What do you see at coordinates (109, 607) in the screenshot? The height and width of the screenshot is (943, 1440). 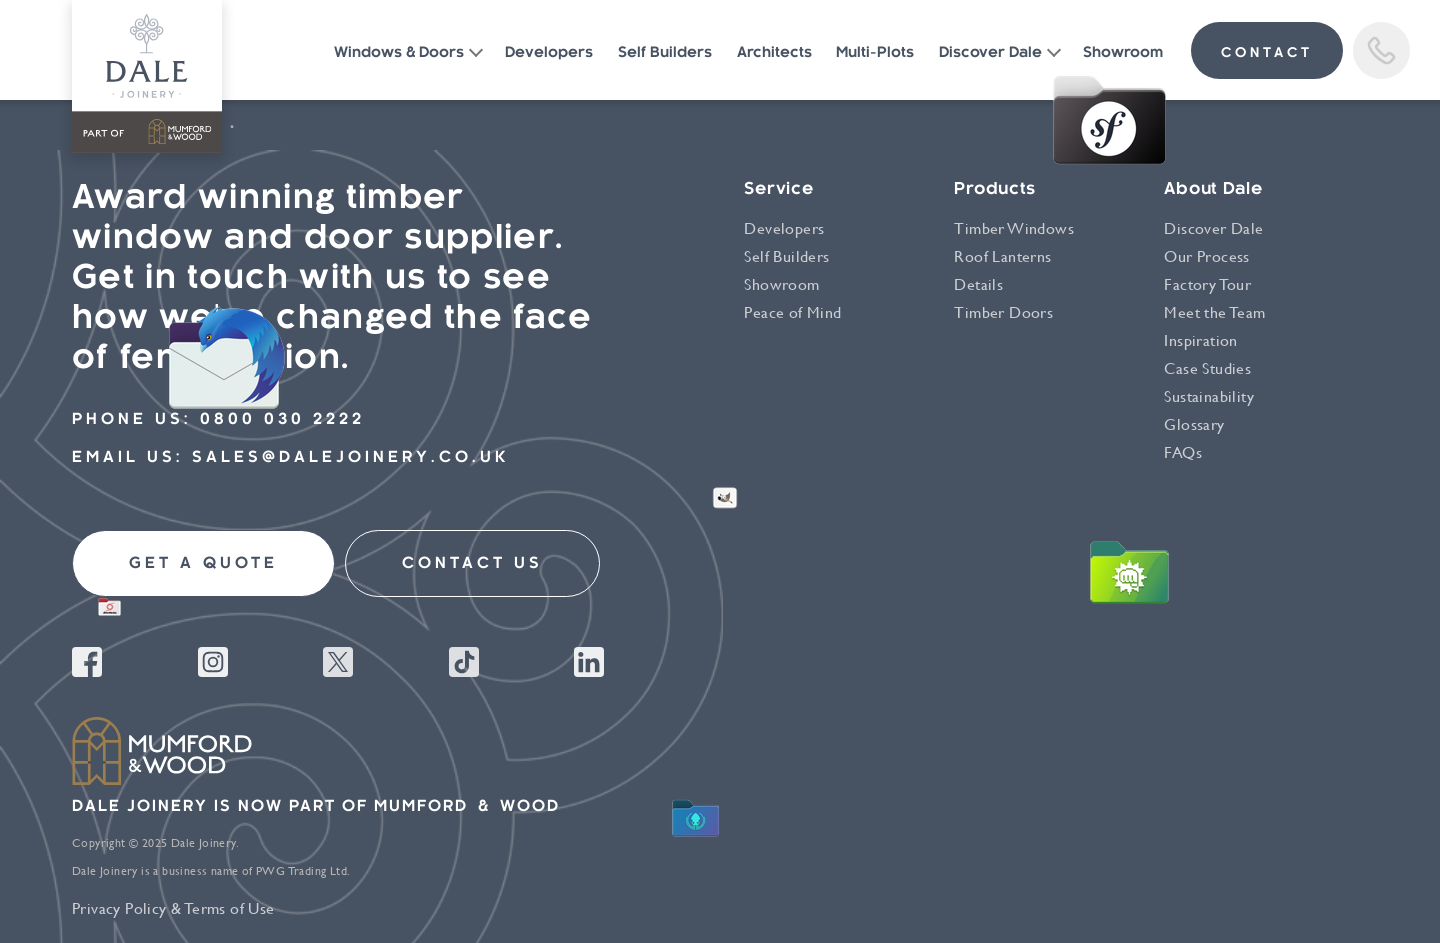 I see `open AverMedia application folder` at bounding box center [109, 607].